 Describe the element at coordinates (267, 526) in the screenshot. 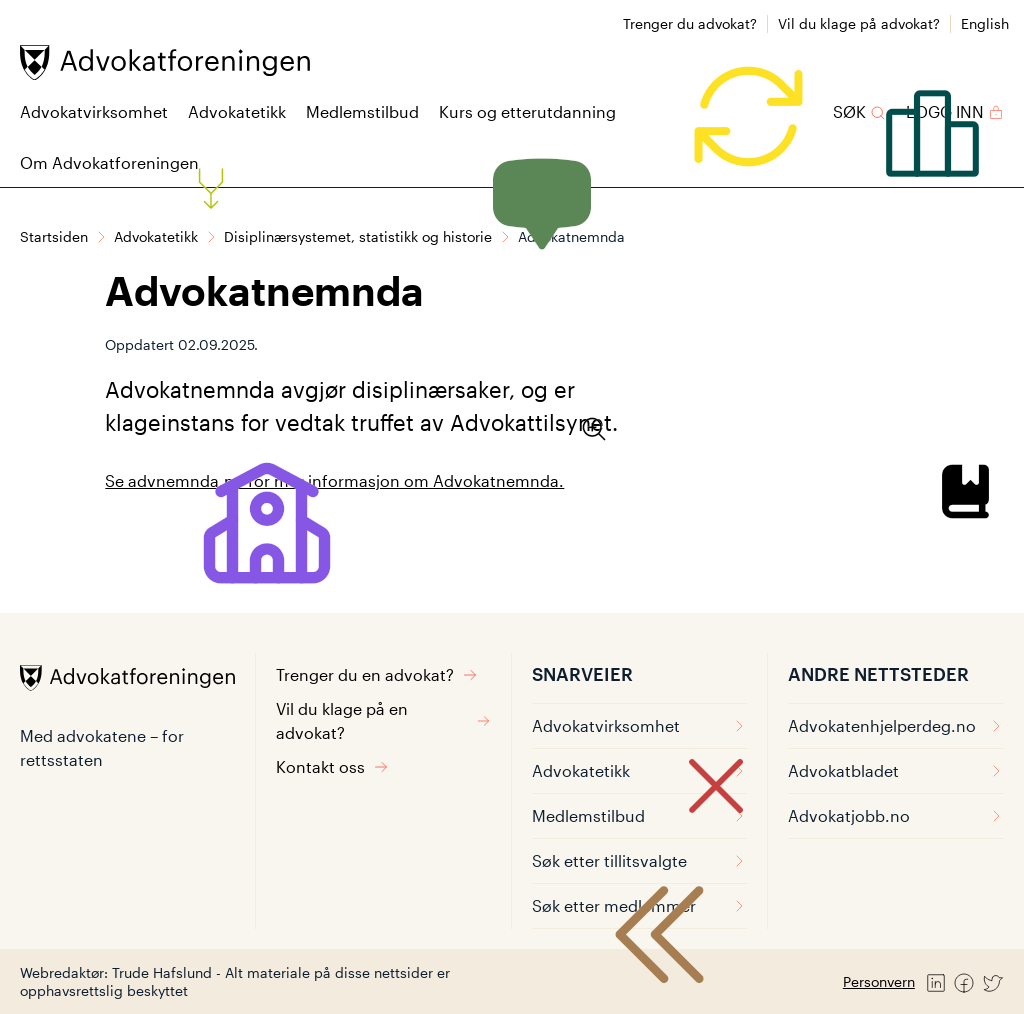

I see `access education or school-related features` at that location.